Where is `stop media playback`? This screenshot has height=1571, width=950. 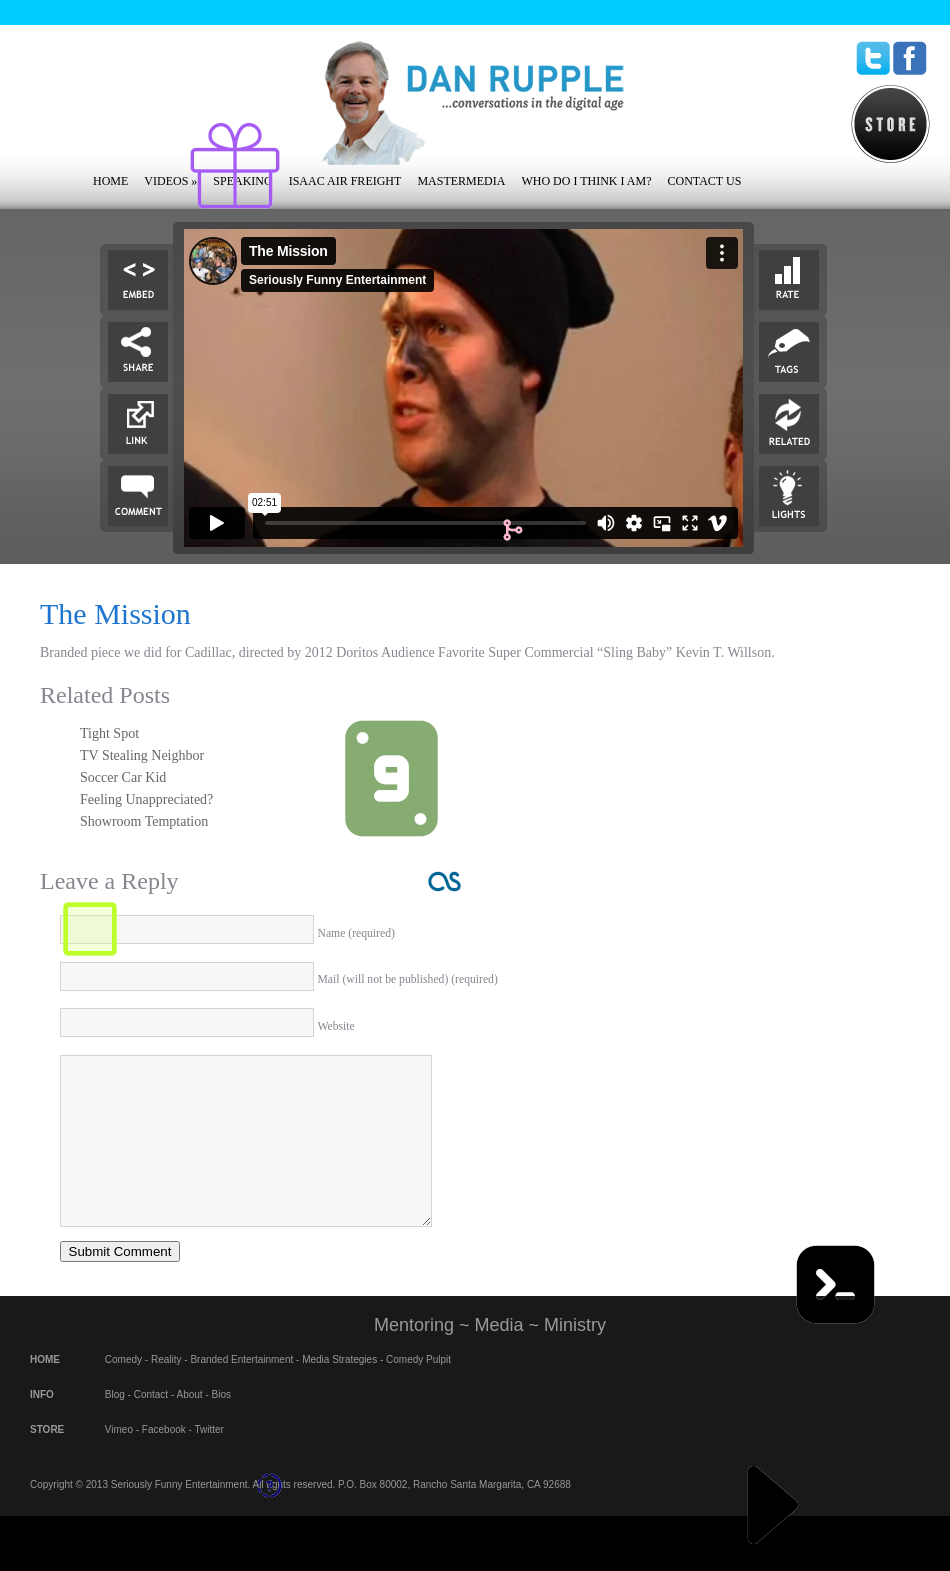 stop media playback is located at coordinates (90, 929).